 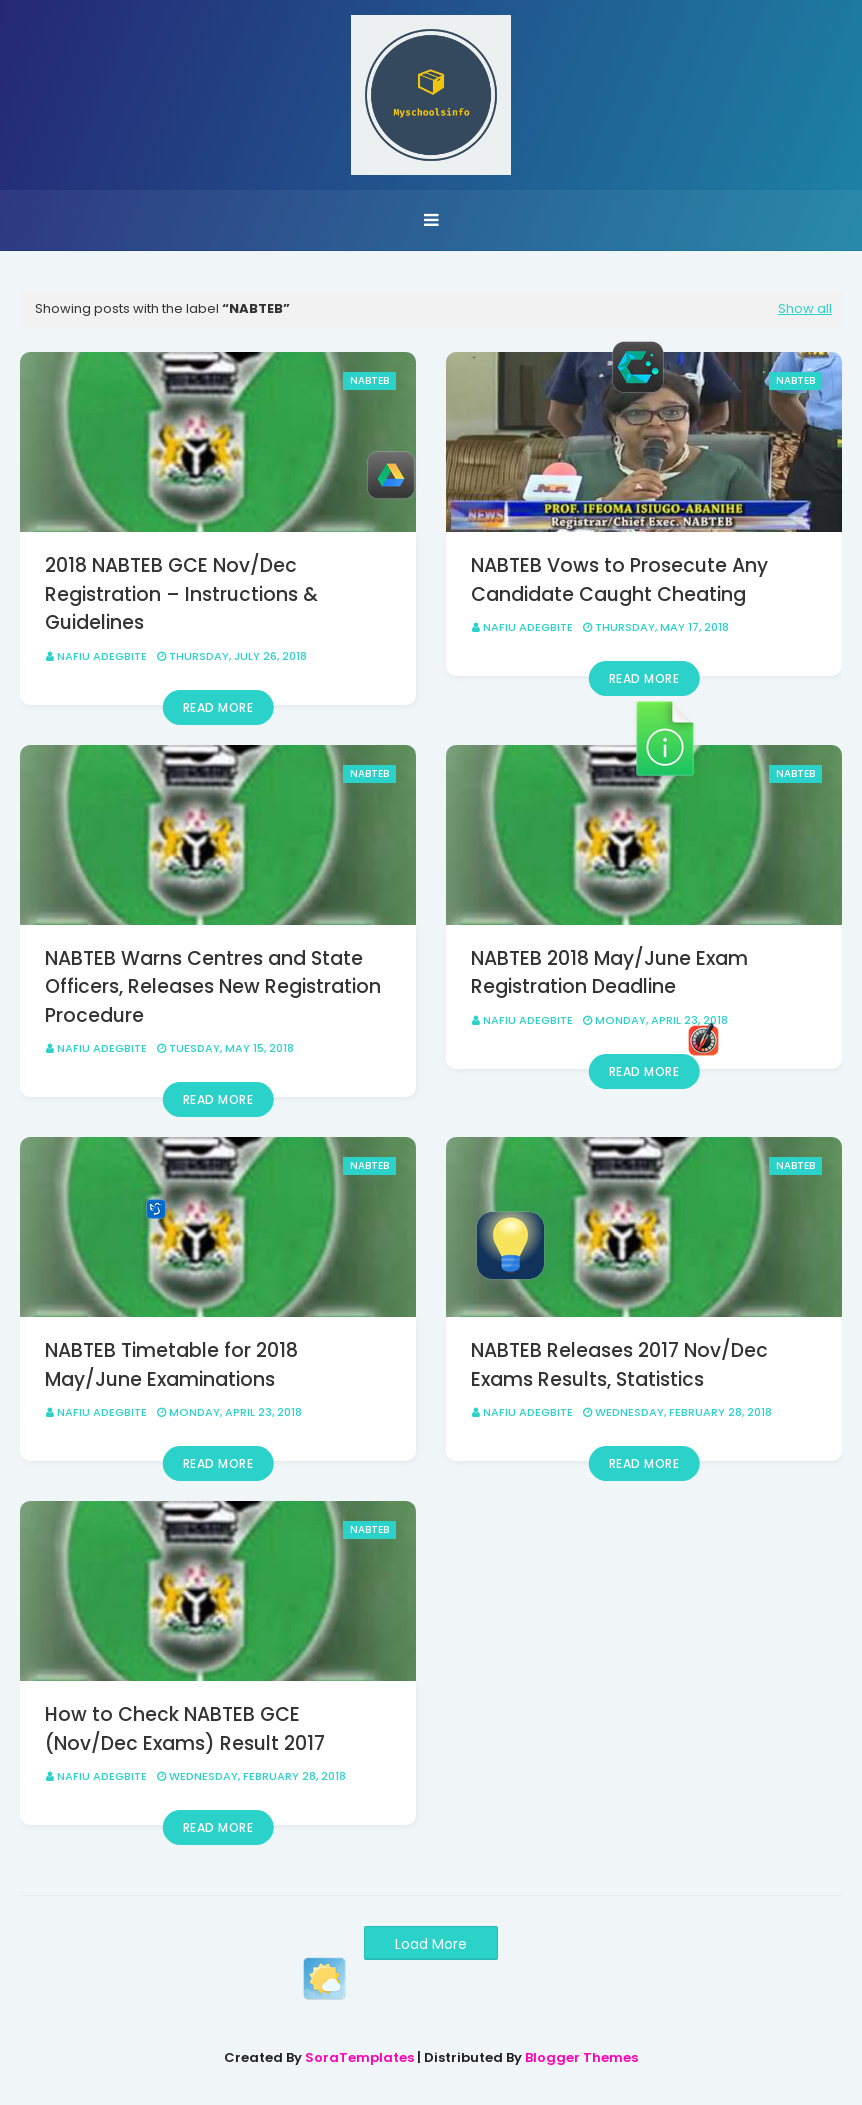 What do you see at coordinates (665, 740) in the screenshot?
I see `a compiled html help file (.chm)` at bounding box center [665, 740].